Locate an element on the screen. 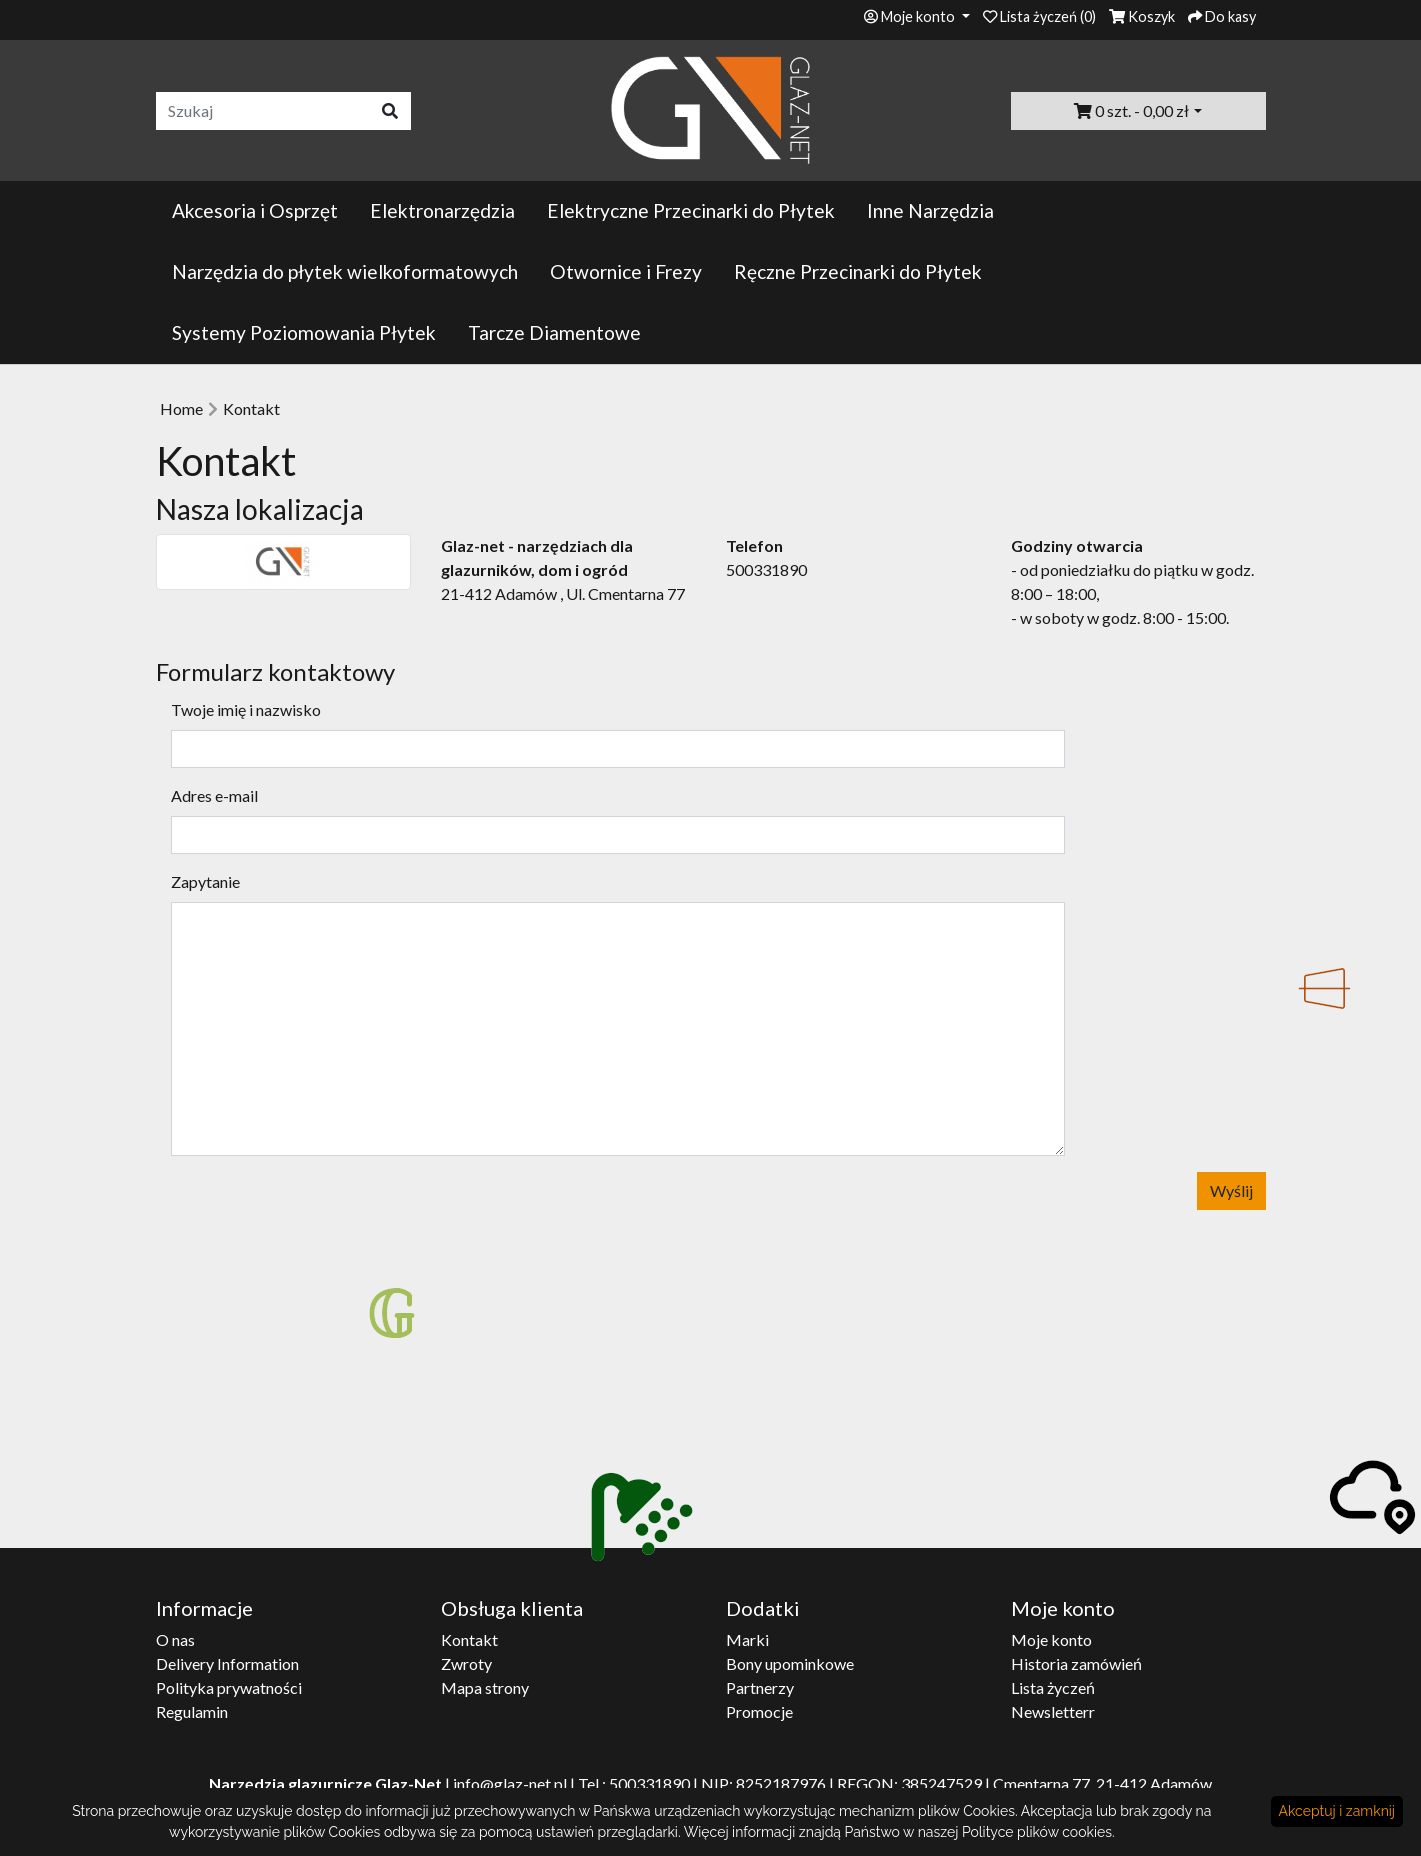  adjust perspective or viewing angle is located at coordinates (1324, 988).